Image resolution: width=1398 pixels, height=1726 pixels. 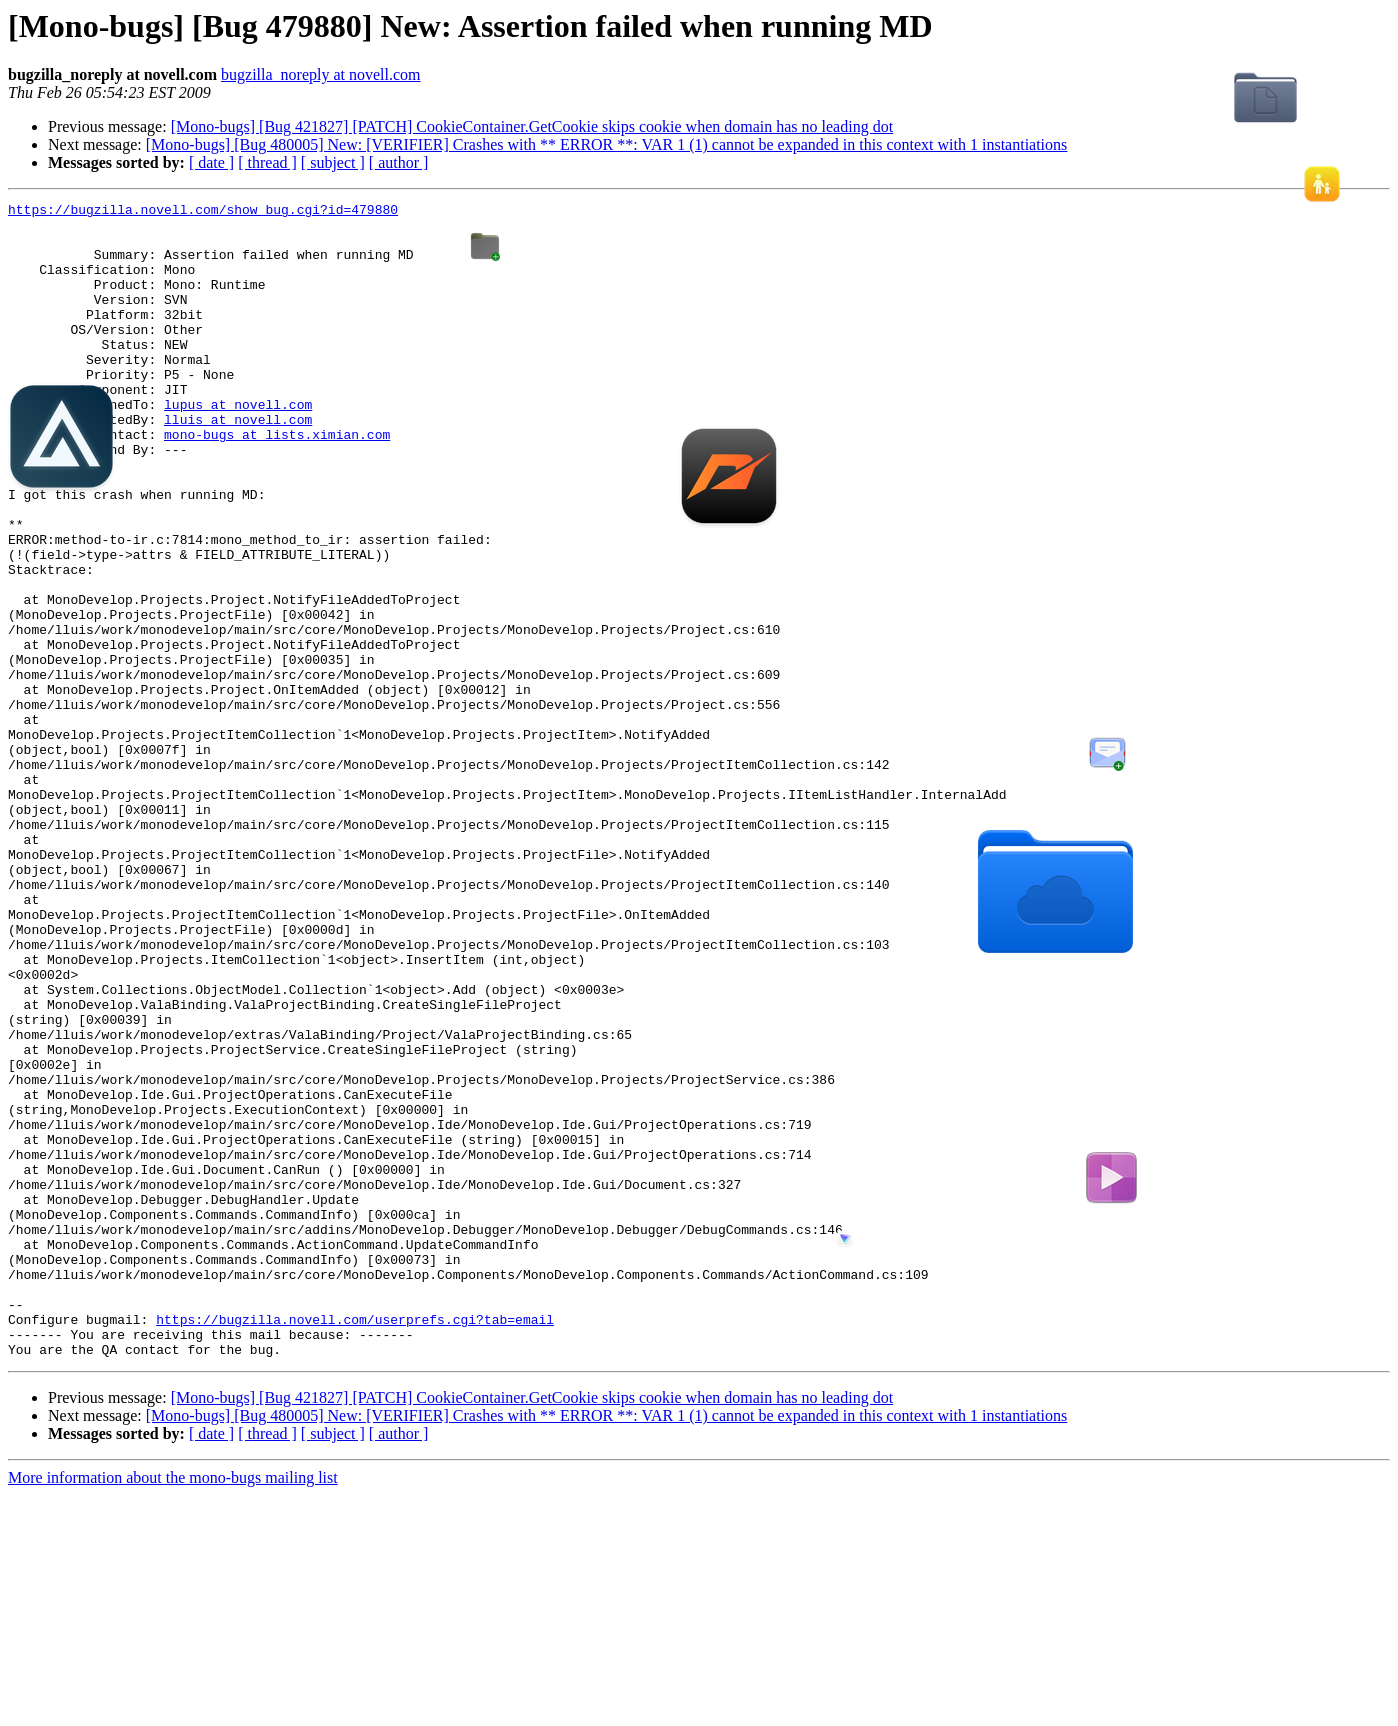 I want to click on access media codec settings, so click(x=1111, y=1177).